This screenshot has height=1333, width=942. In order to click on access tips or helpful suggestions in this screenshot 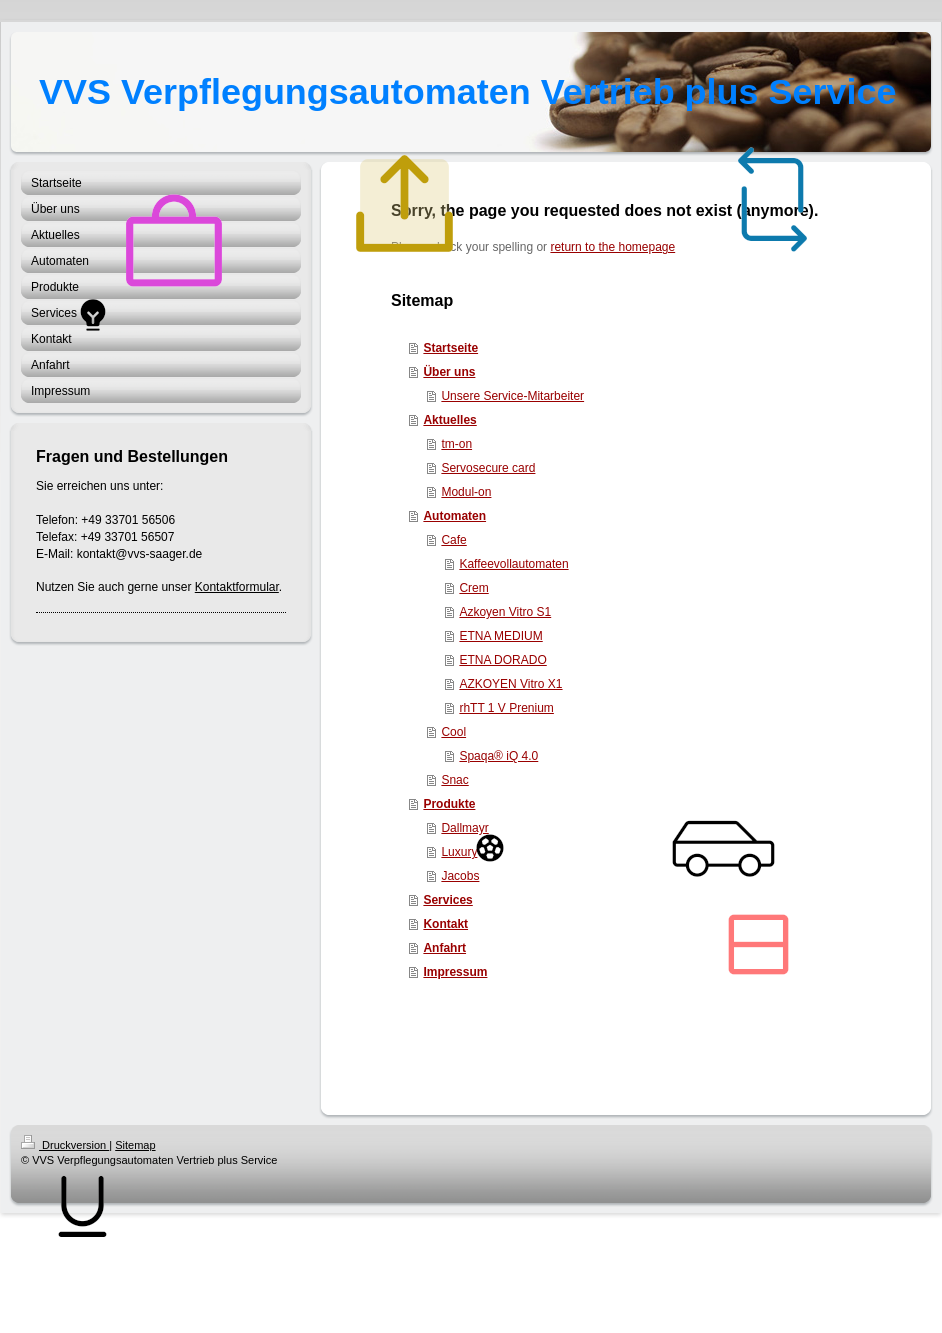, I will do `click(93, 315)`.